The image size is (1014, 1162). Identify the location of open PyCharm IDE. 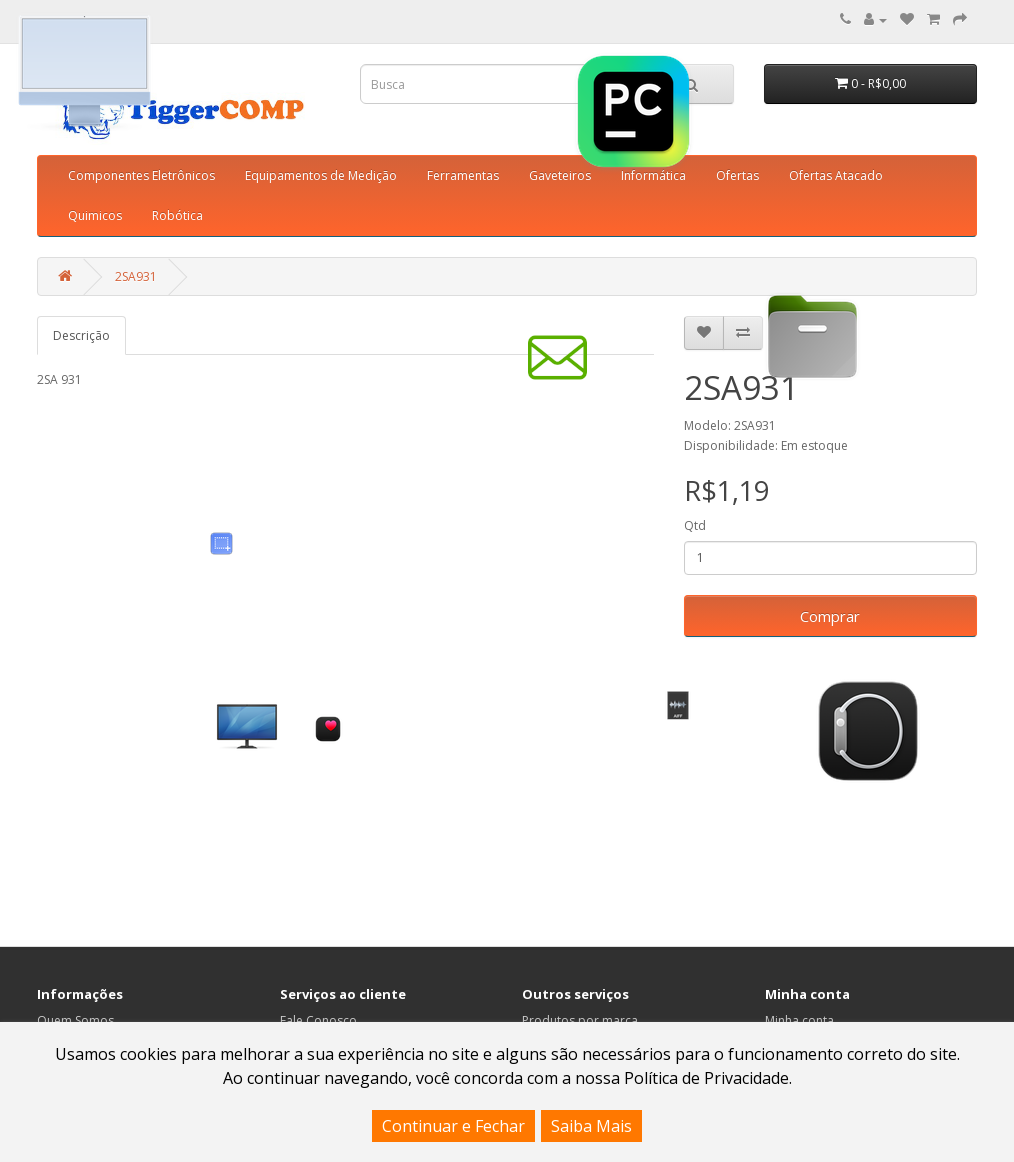
(633, 111).